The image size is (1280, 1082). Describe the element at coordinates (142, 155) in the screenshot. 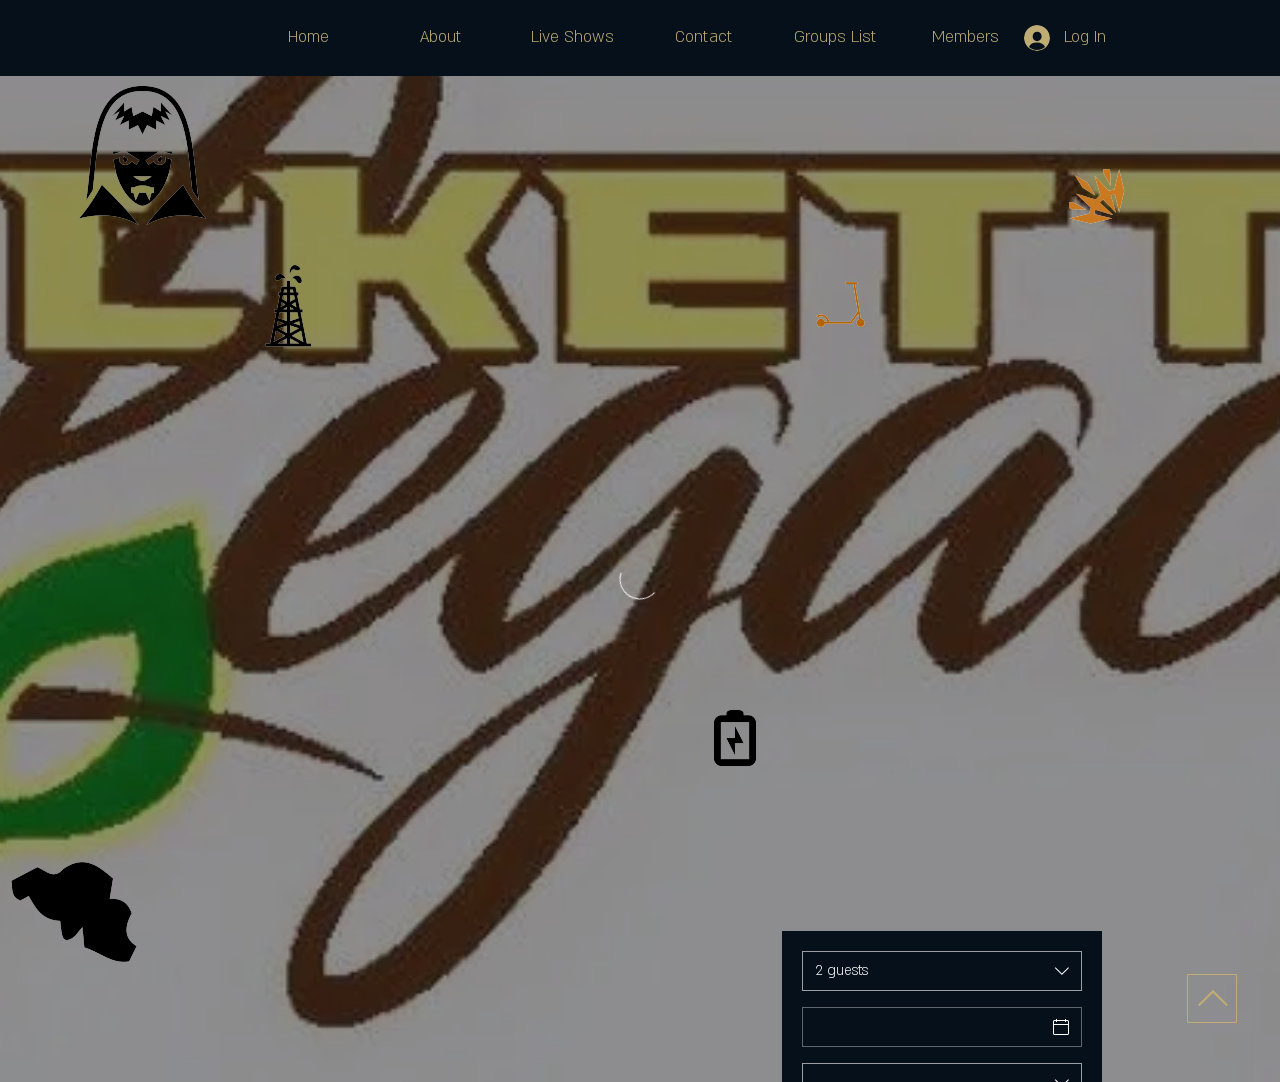

I see `select female vampire character` at that location.